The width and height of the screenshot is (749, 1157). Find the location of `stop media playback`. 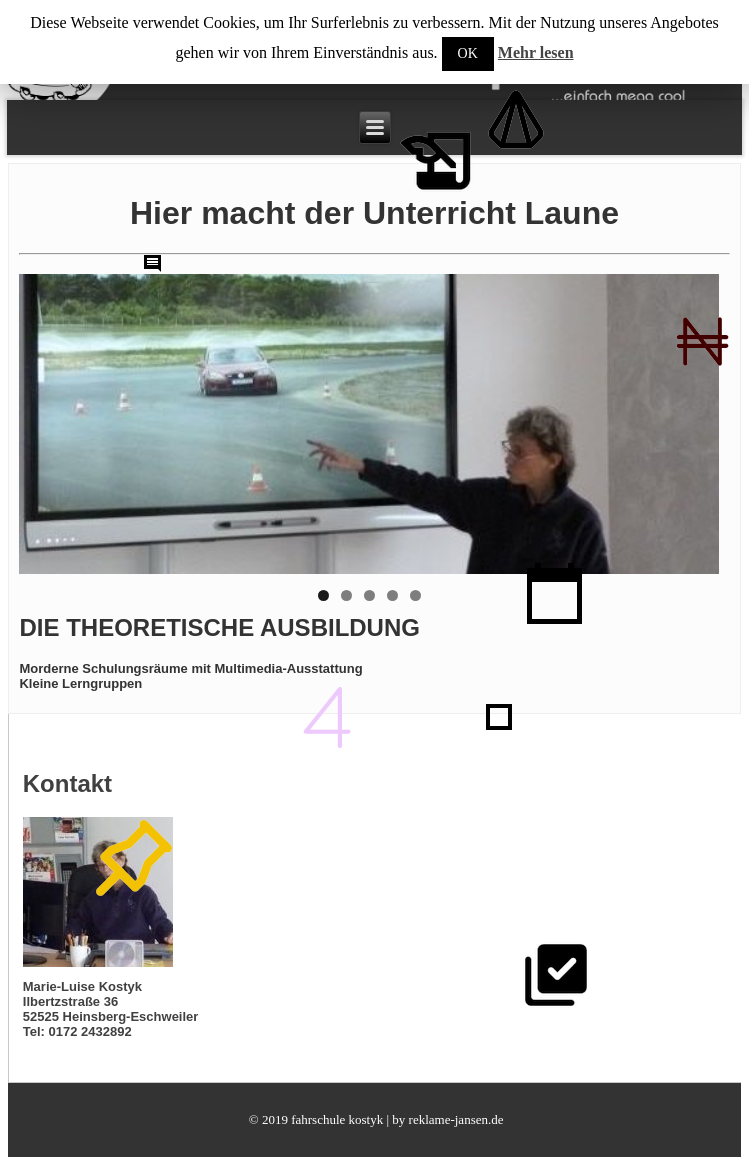

stop media playback is located at coordinates (499, 717).